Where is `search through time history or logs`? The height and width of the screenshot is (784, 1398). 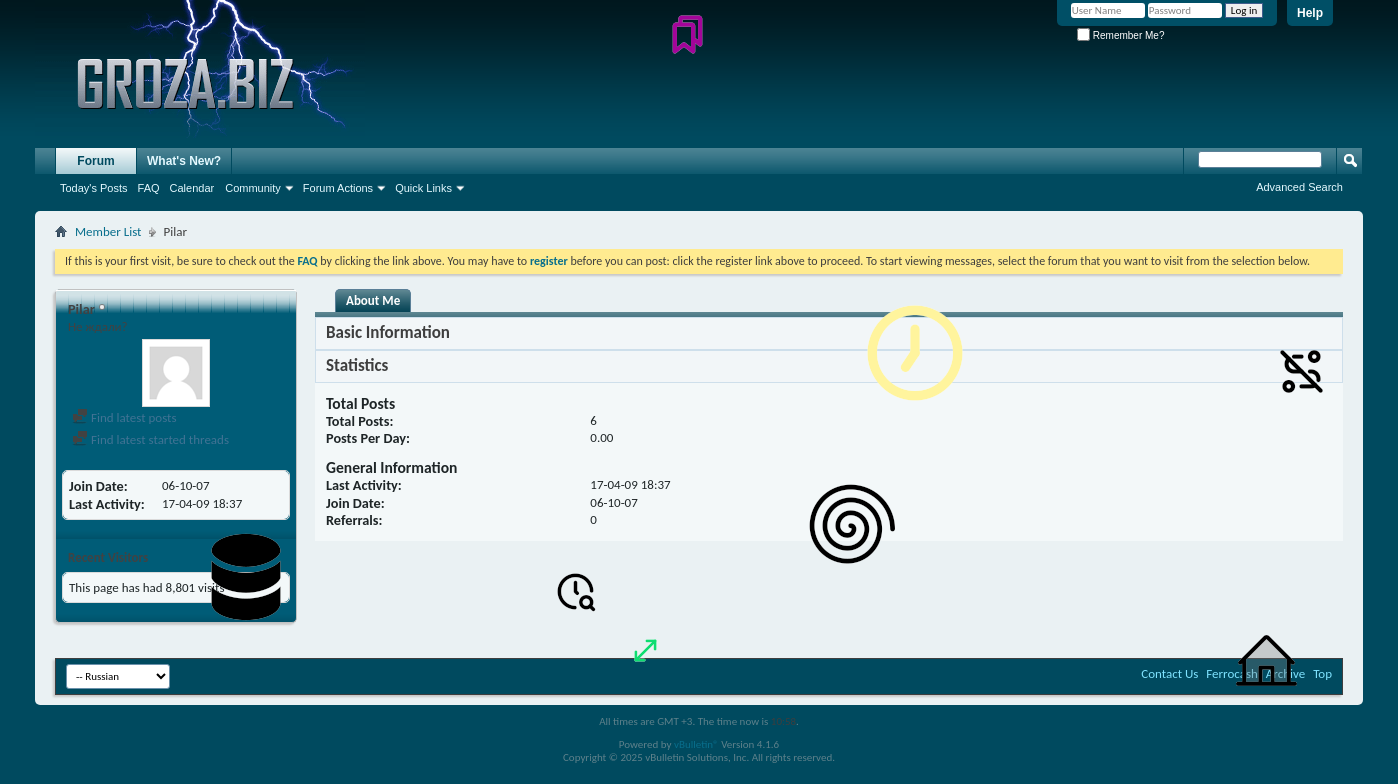 search through time history or logs is located at coordinates (575, 591).